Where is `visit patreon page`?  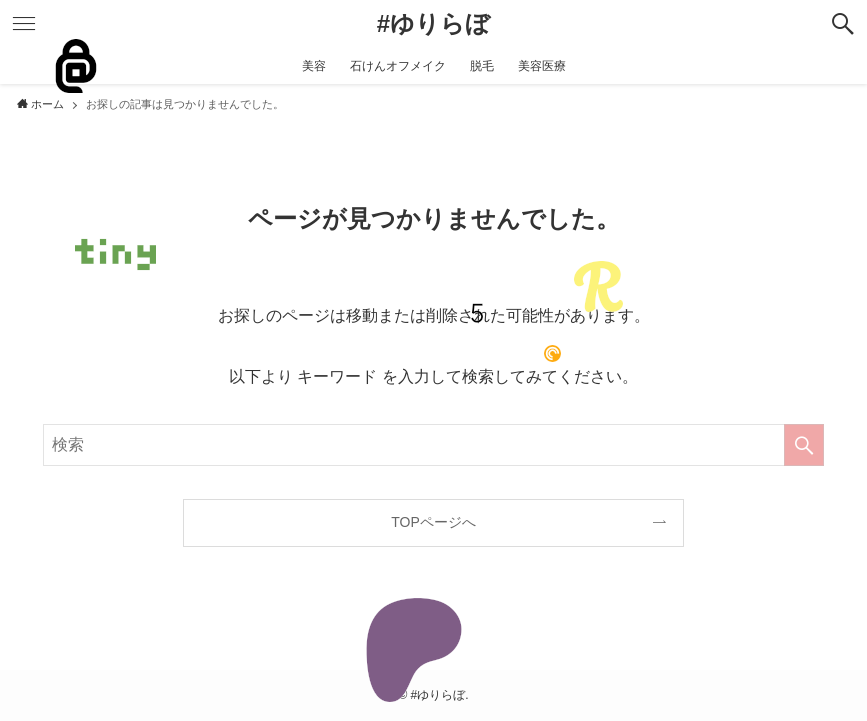
visit patreon page is located at coordinates (414, 650).